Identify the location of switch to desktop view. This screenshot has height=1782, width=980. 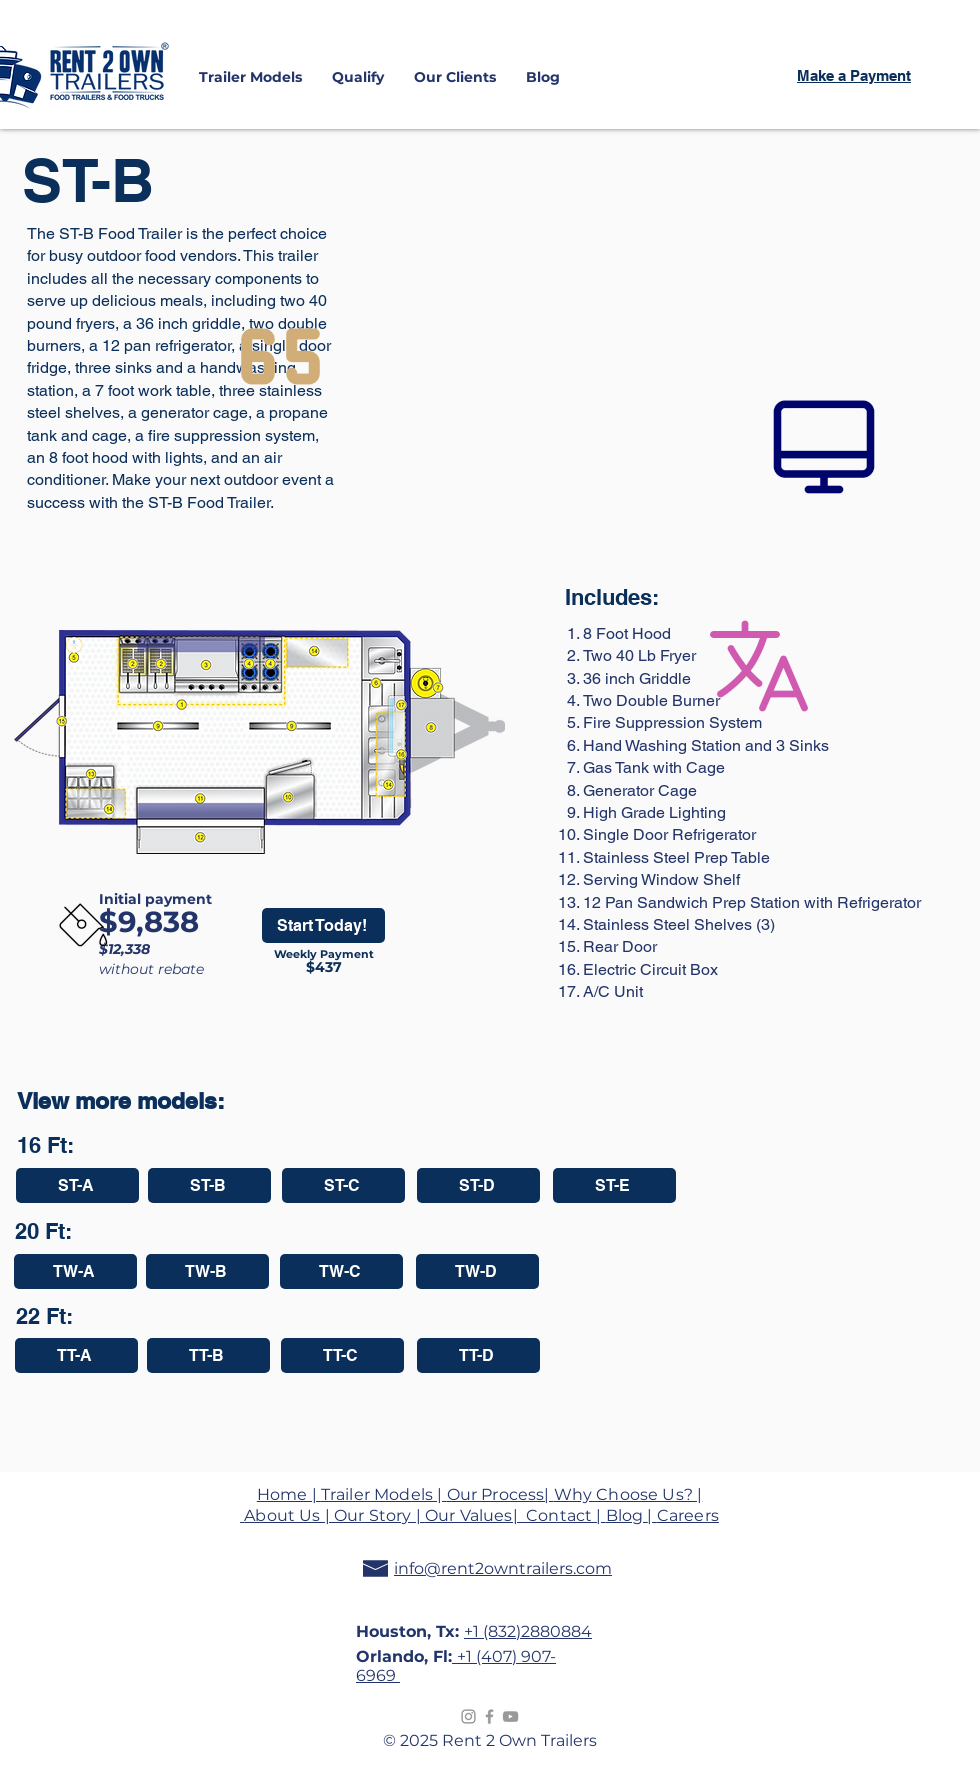
(824, 443).